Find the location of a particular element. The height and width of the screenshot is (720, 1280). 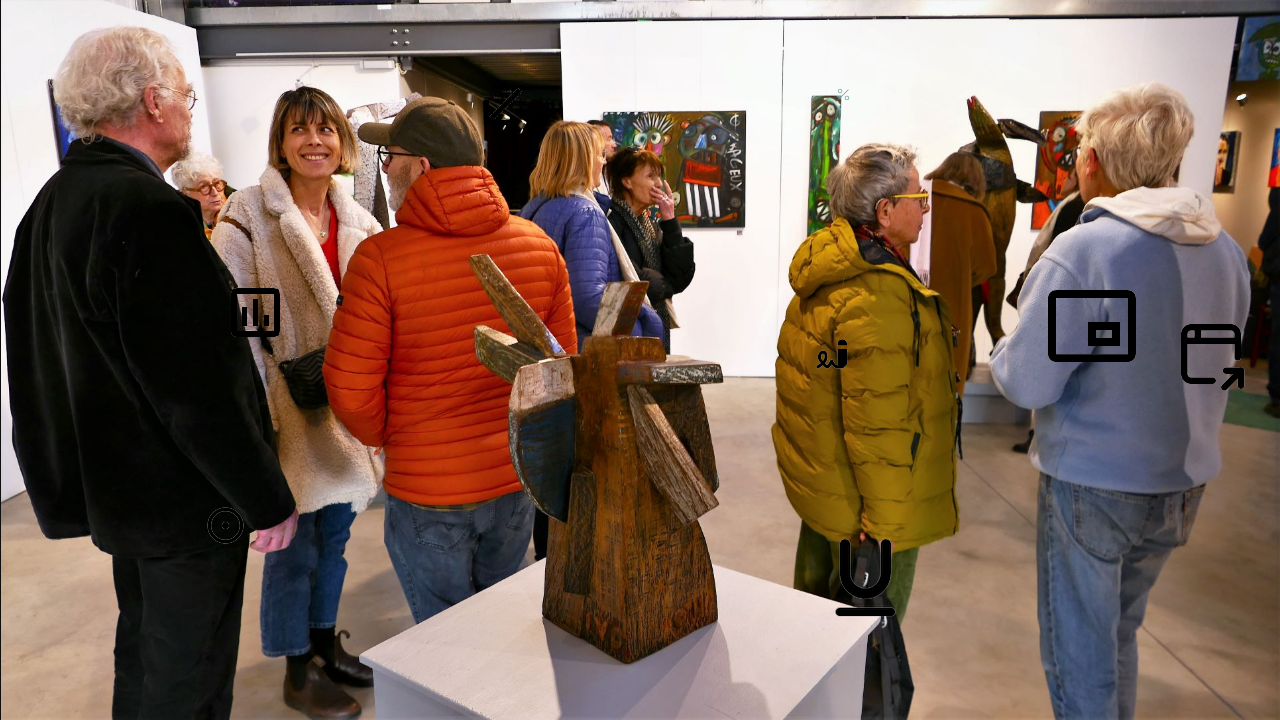

navigate to the southwest direction is located at coordinates (502, 108).